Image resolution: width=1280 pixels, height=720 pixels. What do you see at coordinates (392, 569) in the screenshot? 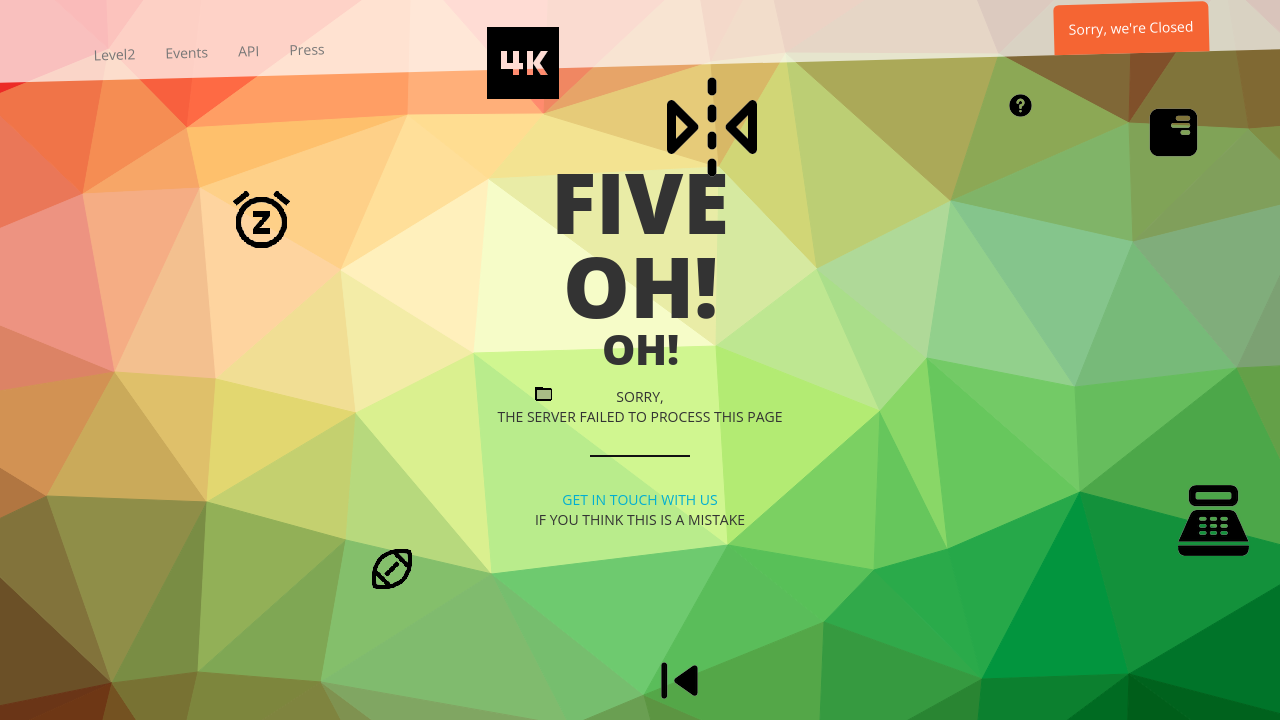
I see `view sports scores and updates` at bounding box center [392, 569].